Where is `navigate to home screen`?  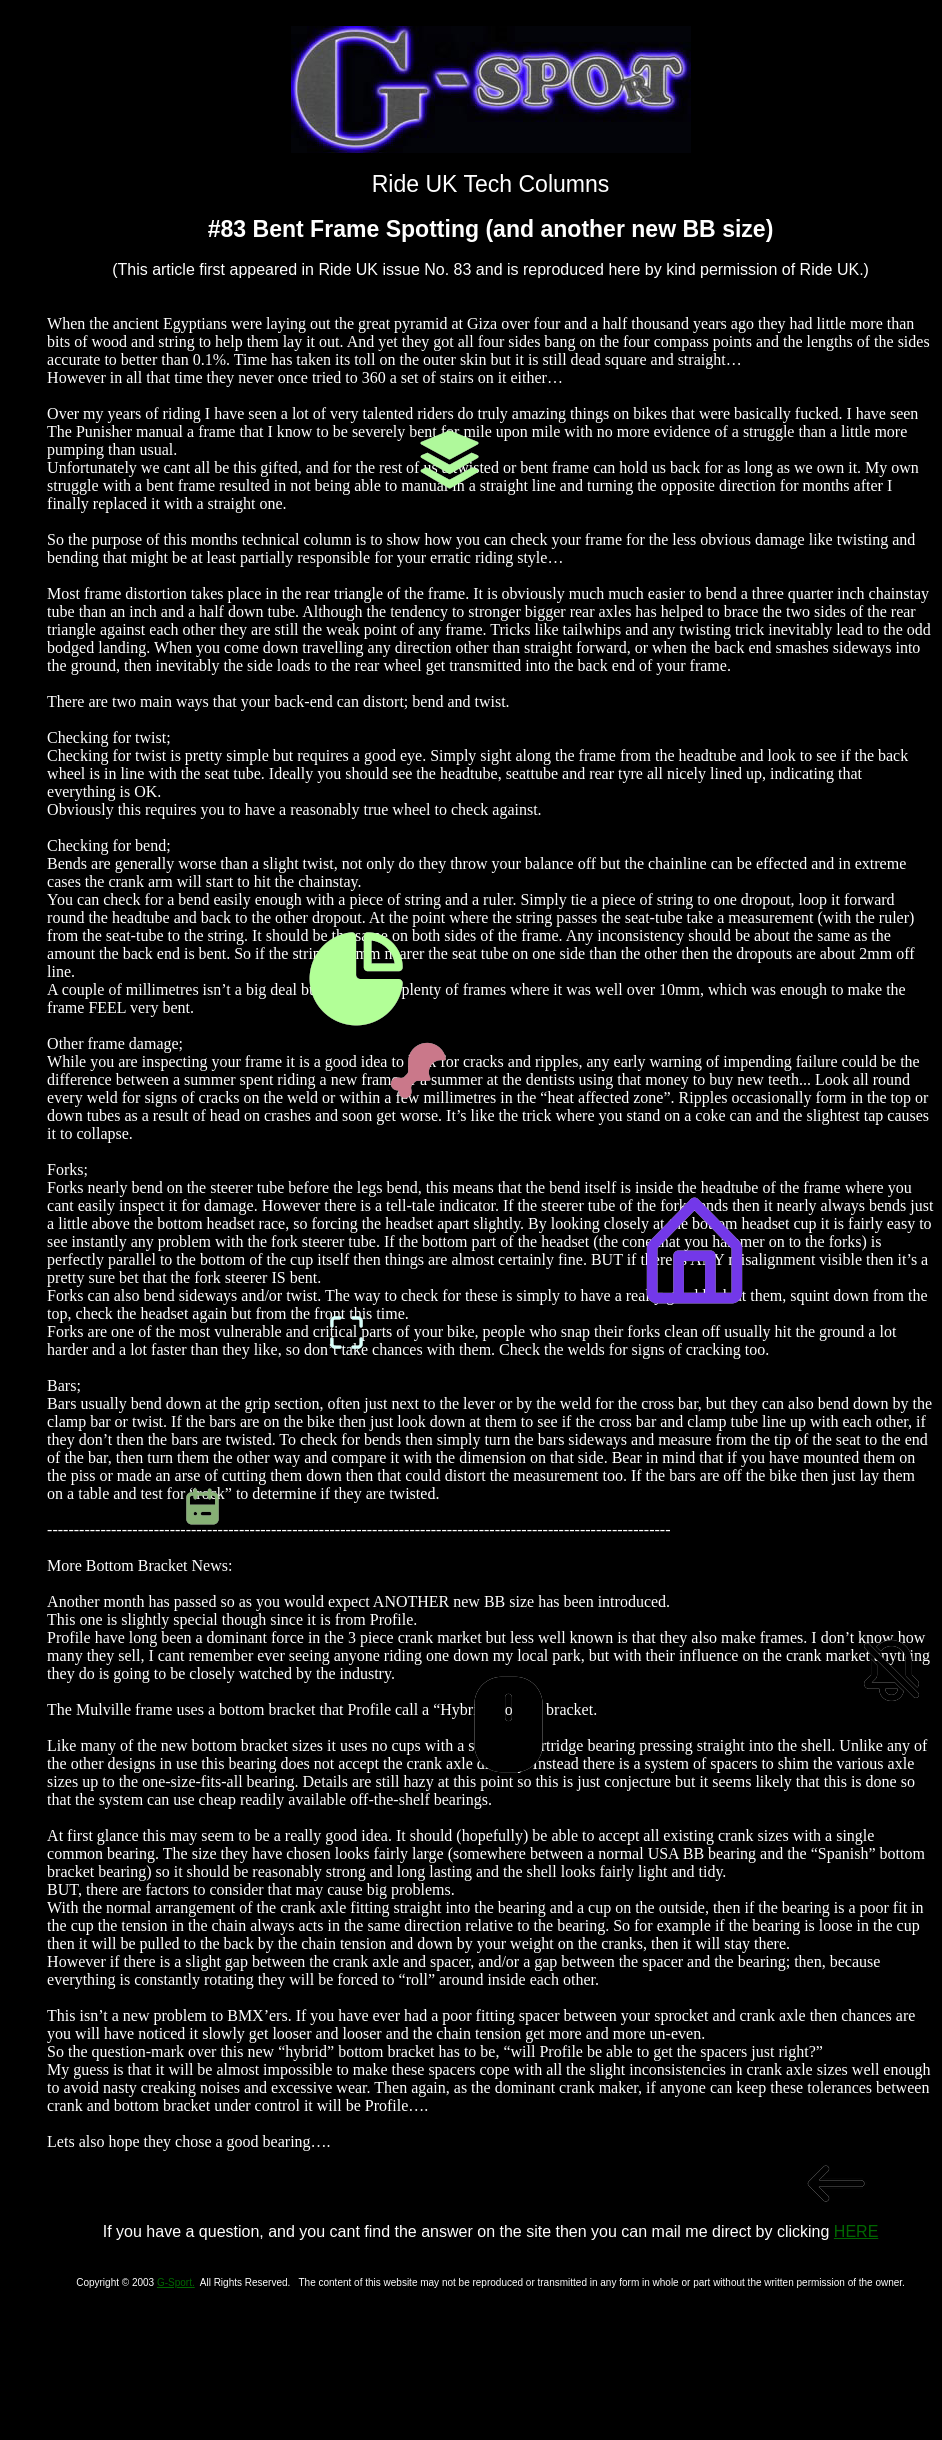
navigate to home screen is located at coordinates (694, 1250).